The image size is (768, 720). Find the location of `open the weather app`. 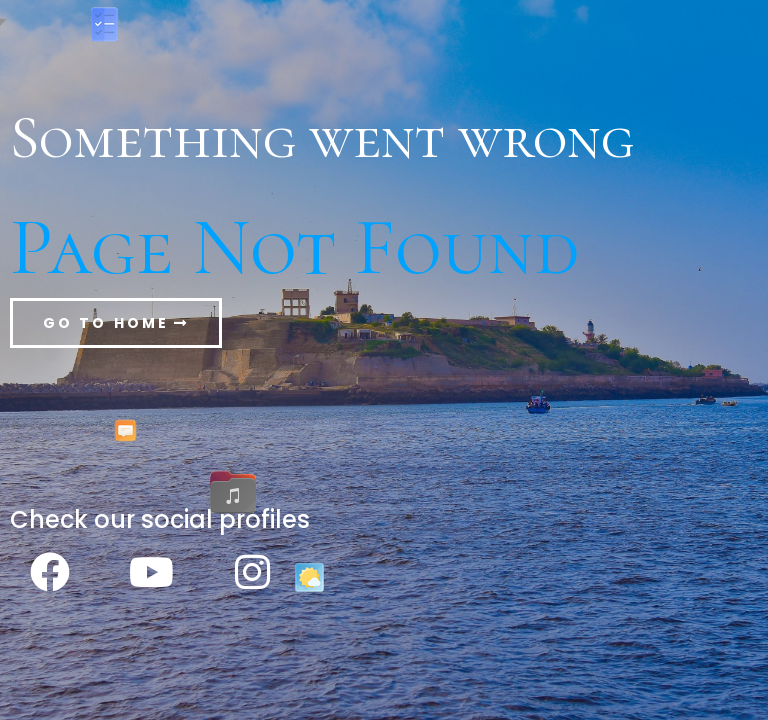

open the weather app is located at coordinates (309, 577).